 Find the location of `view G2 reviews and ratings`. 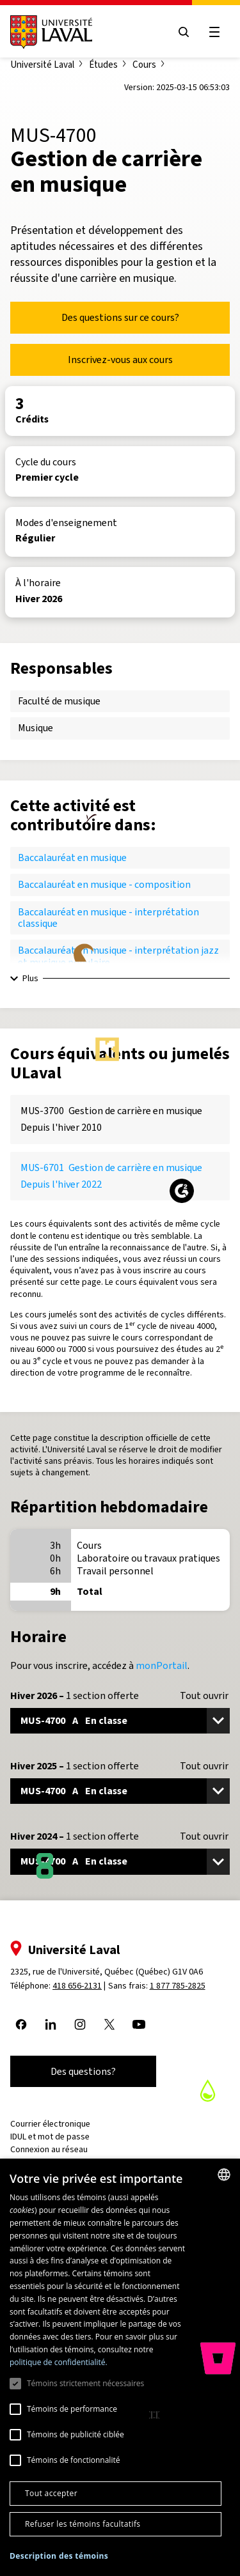

view G2 reviews and ratings is located at coordinates (182, 1191).